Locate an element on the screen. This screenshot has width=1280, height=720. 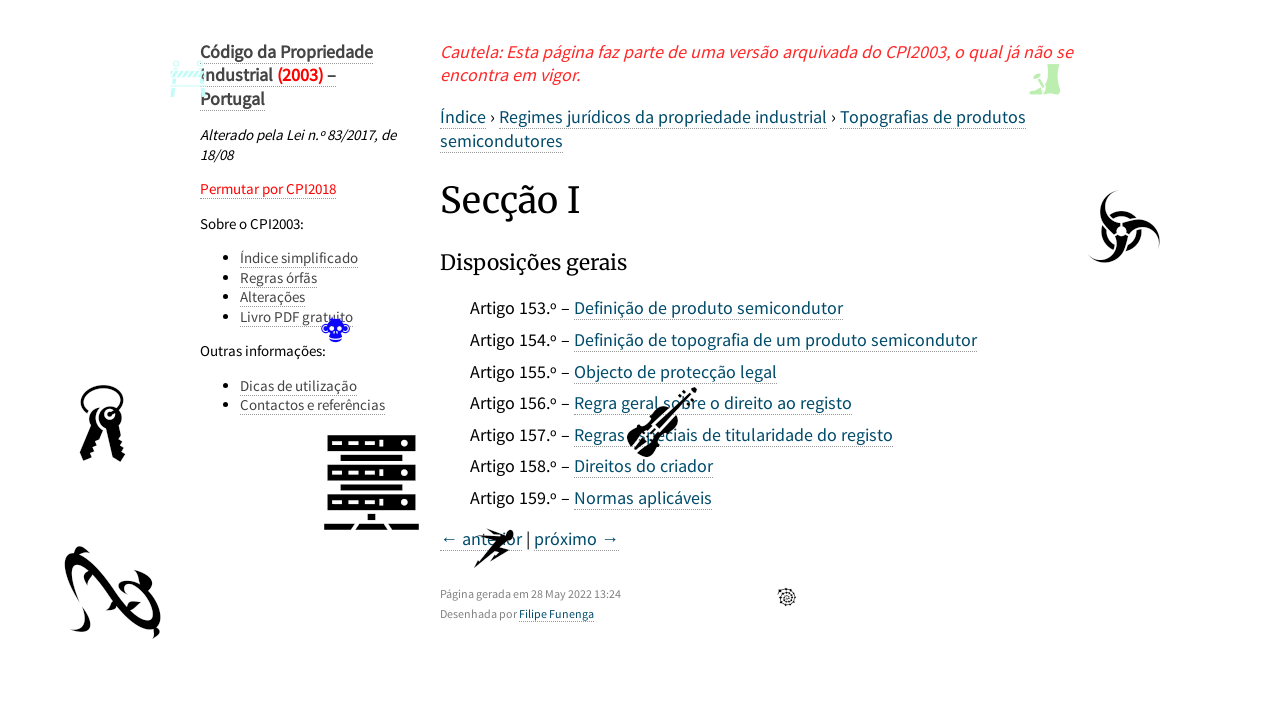
access property or home management settings is located at coordinates (102, 423).